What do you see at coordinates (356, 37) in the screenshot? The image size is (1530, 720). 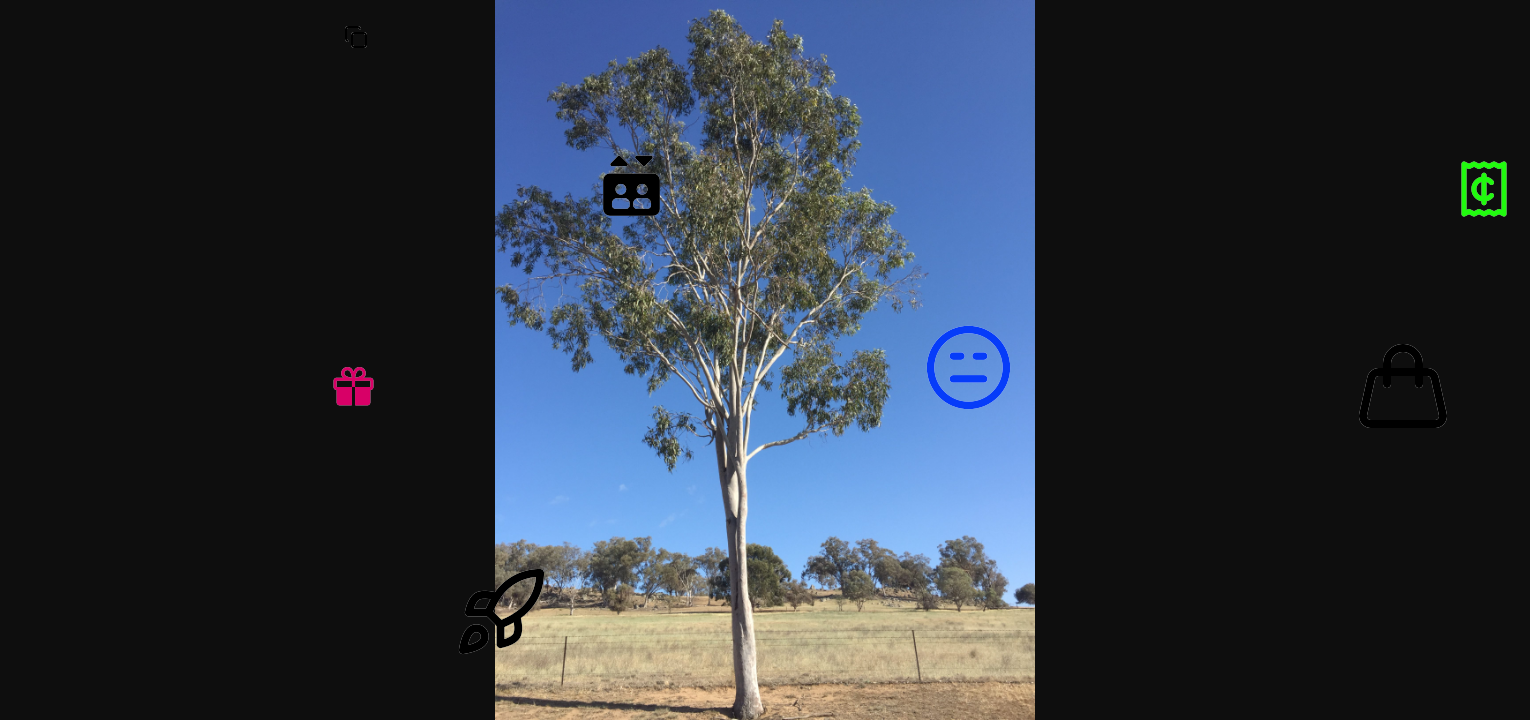 I see `copy to clipboard` at bounding box center [356, 37].